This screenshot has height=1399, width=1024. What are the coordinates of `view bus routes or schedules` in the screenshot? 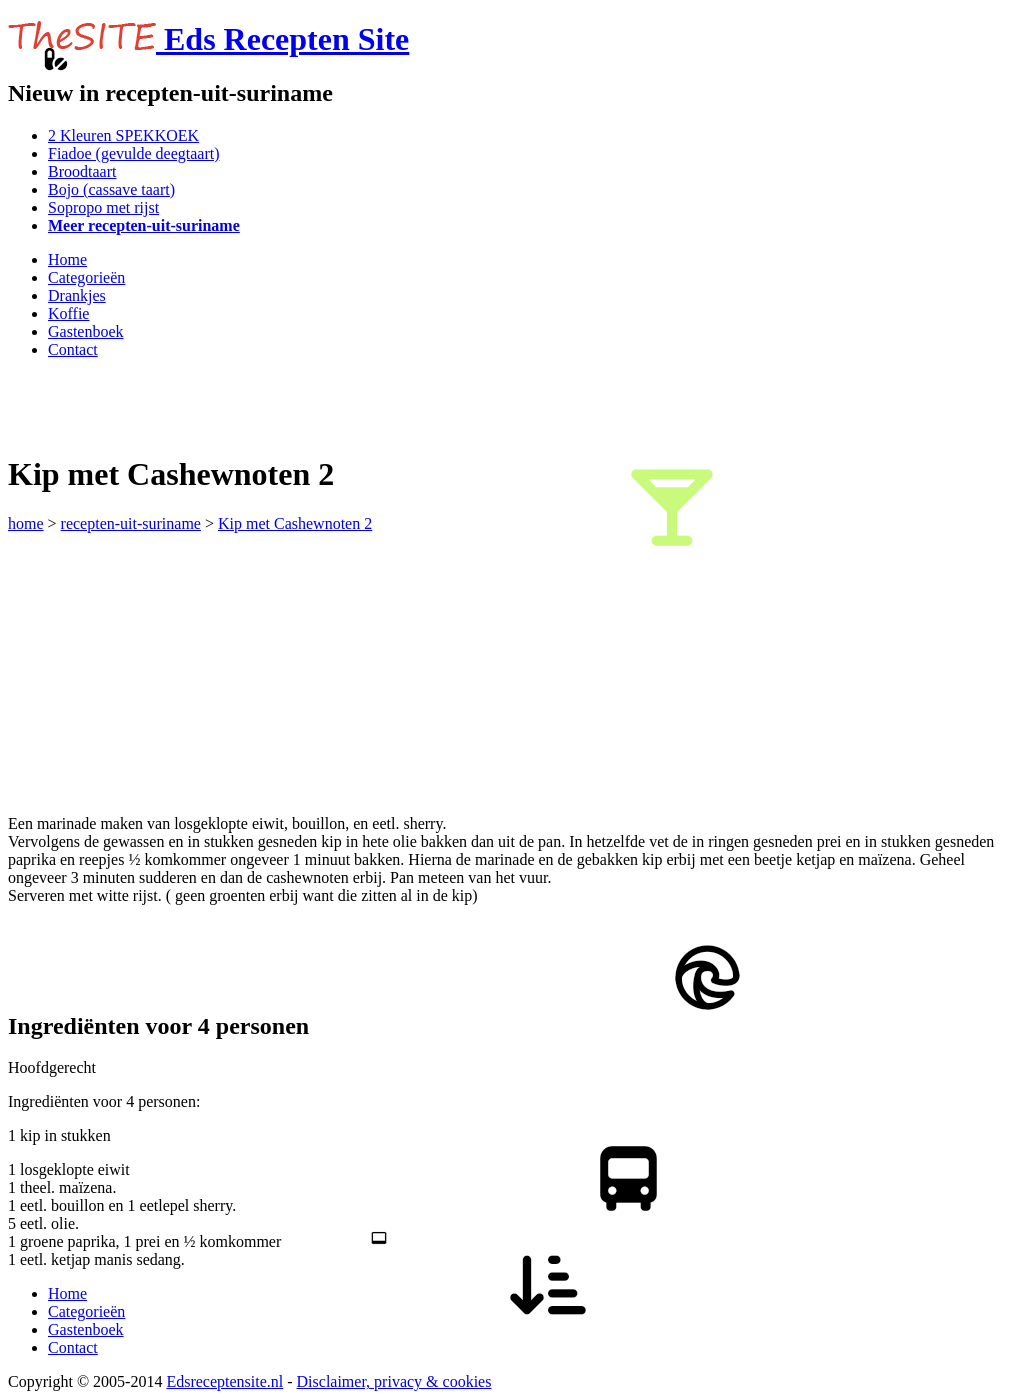 It's located at (628, 1178).